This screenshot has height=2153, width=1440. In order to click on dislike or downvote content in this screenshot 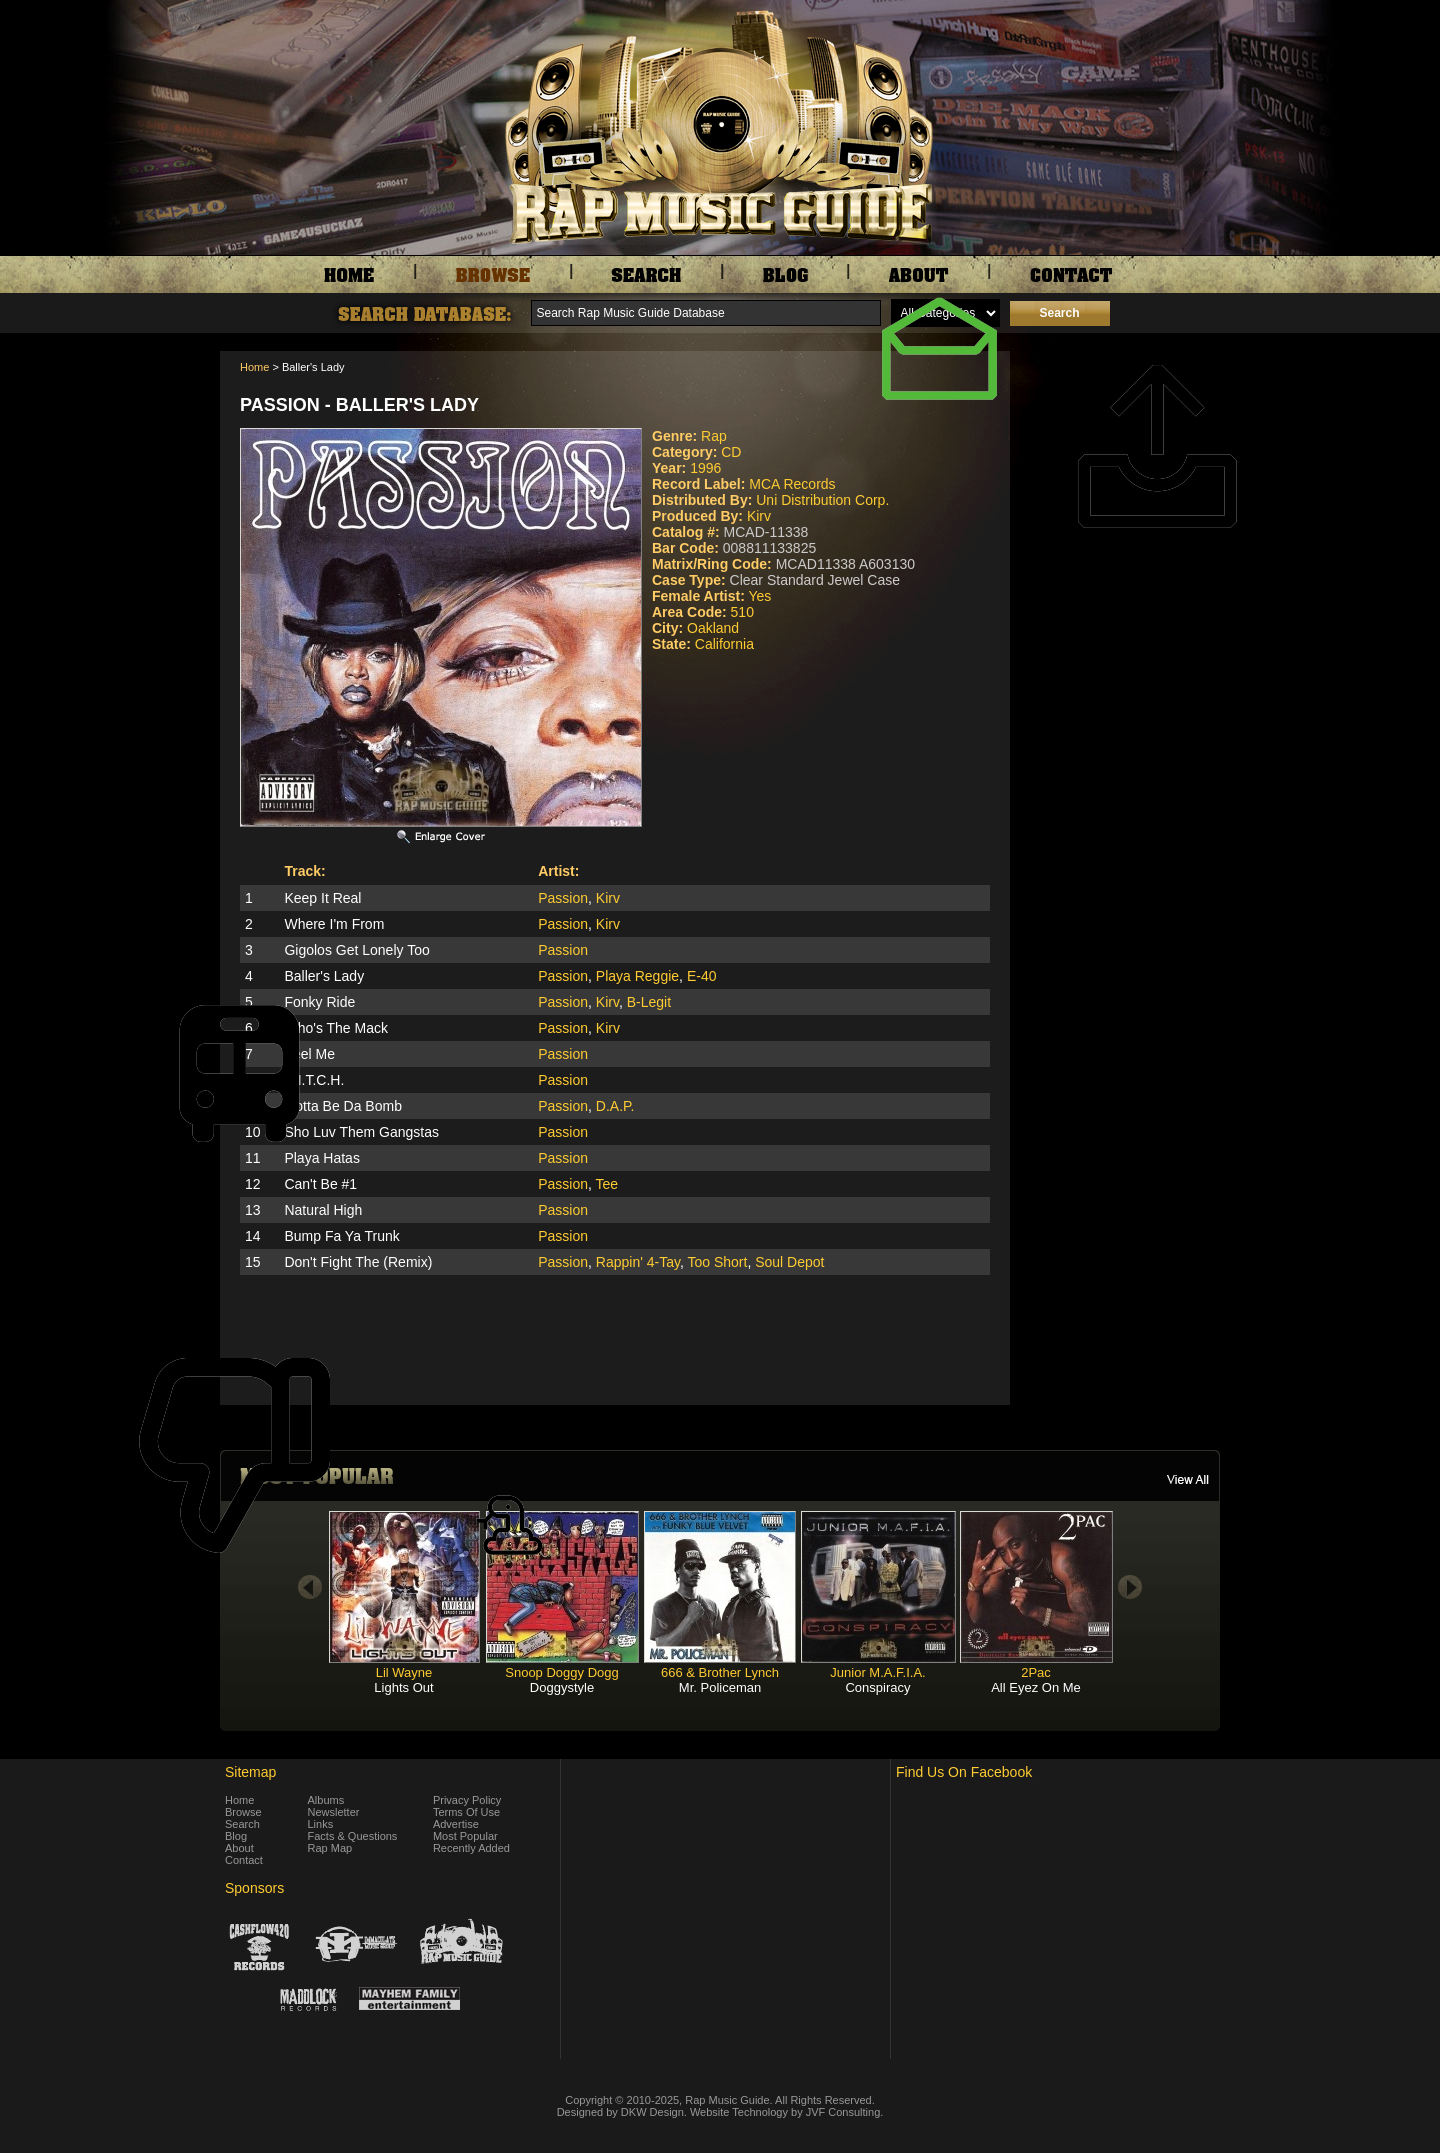, I will do `click(231, 1457)`.